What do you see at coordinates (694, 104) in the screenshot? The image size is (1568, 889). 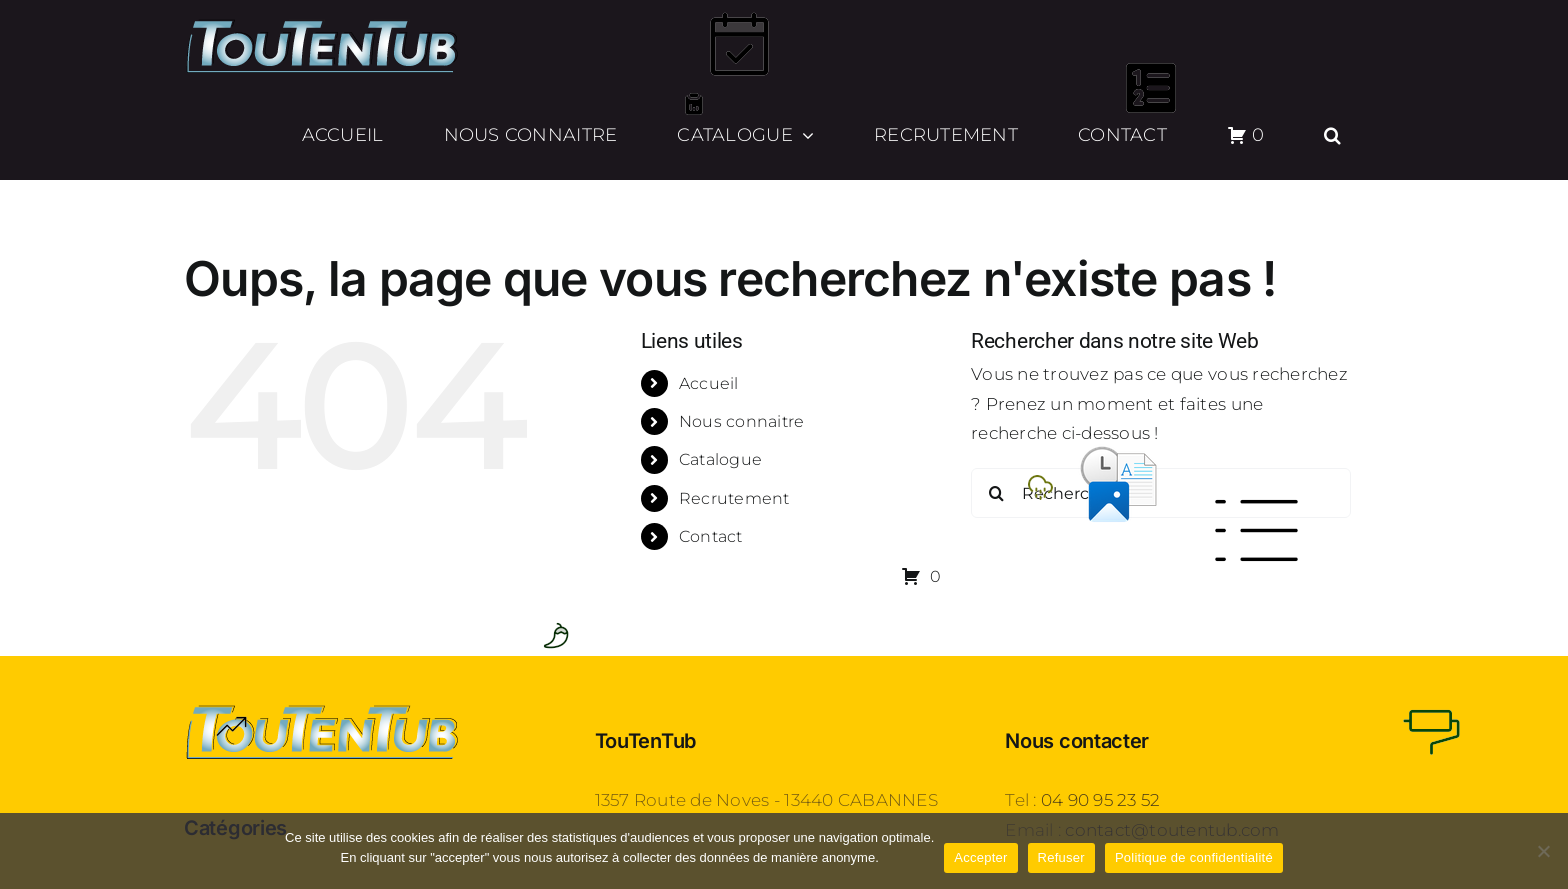 I see `view clipboard data or statistics` at bounding box center [694, 104].